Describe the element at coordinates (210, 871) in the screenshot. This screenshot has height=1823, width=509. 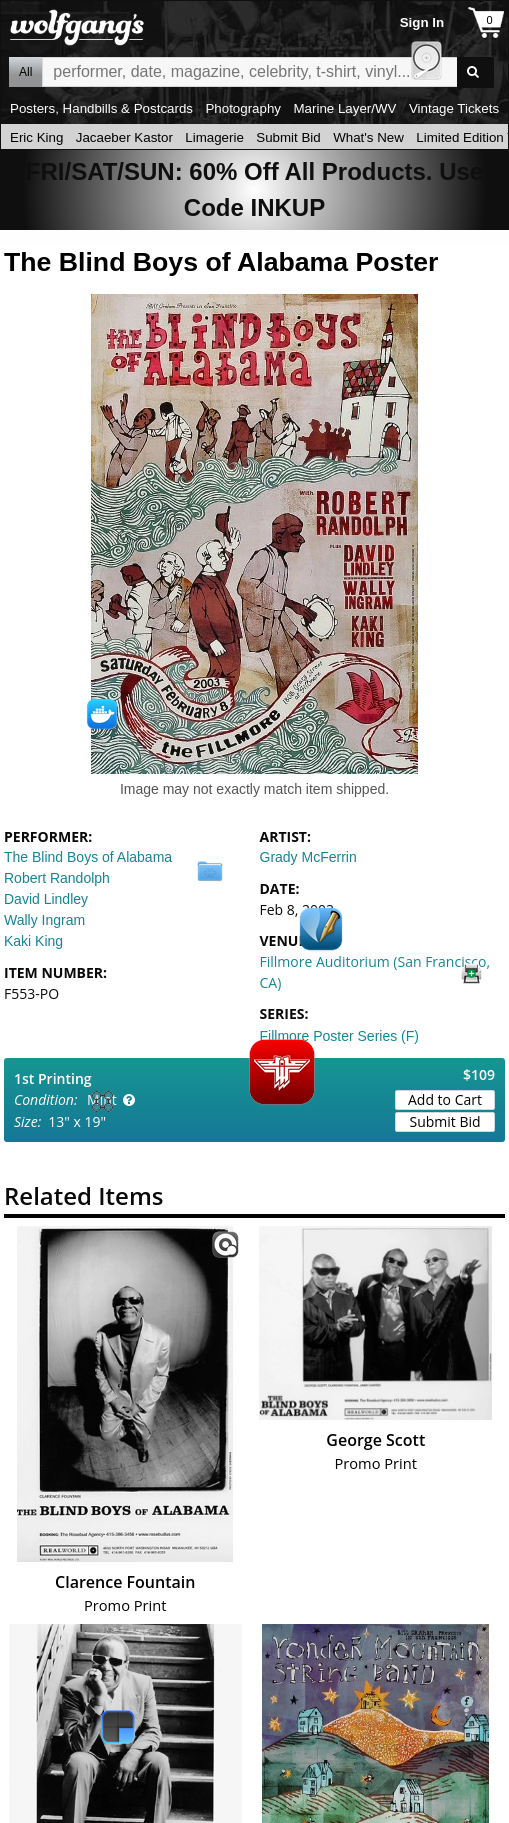
I see `folder containing rapidweaver source files or plugins` at that location.